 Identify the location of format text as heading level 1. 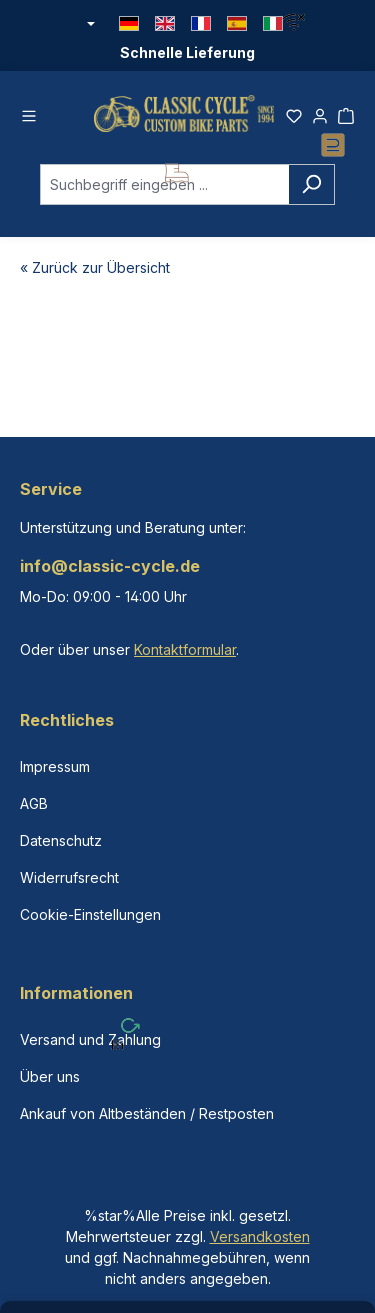
(118, 1045).